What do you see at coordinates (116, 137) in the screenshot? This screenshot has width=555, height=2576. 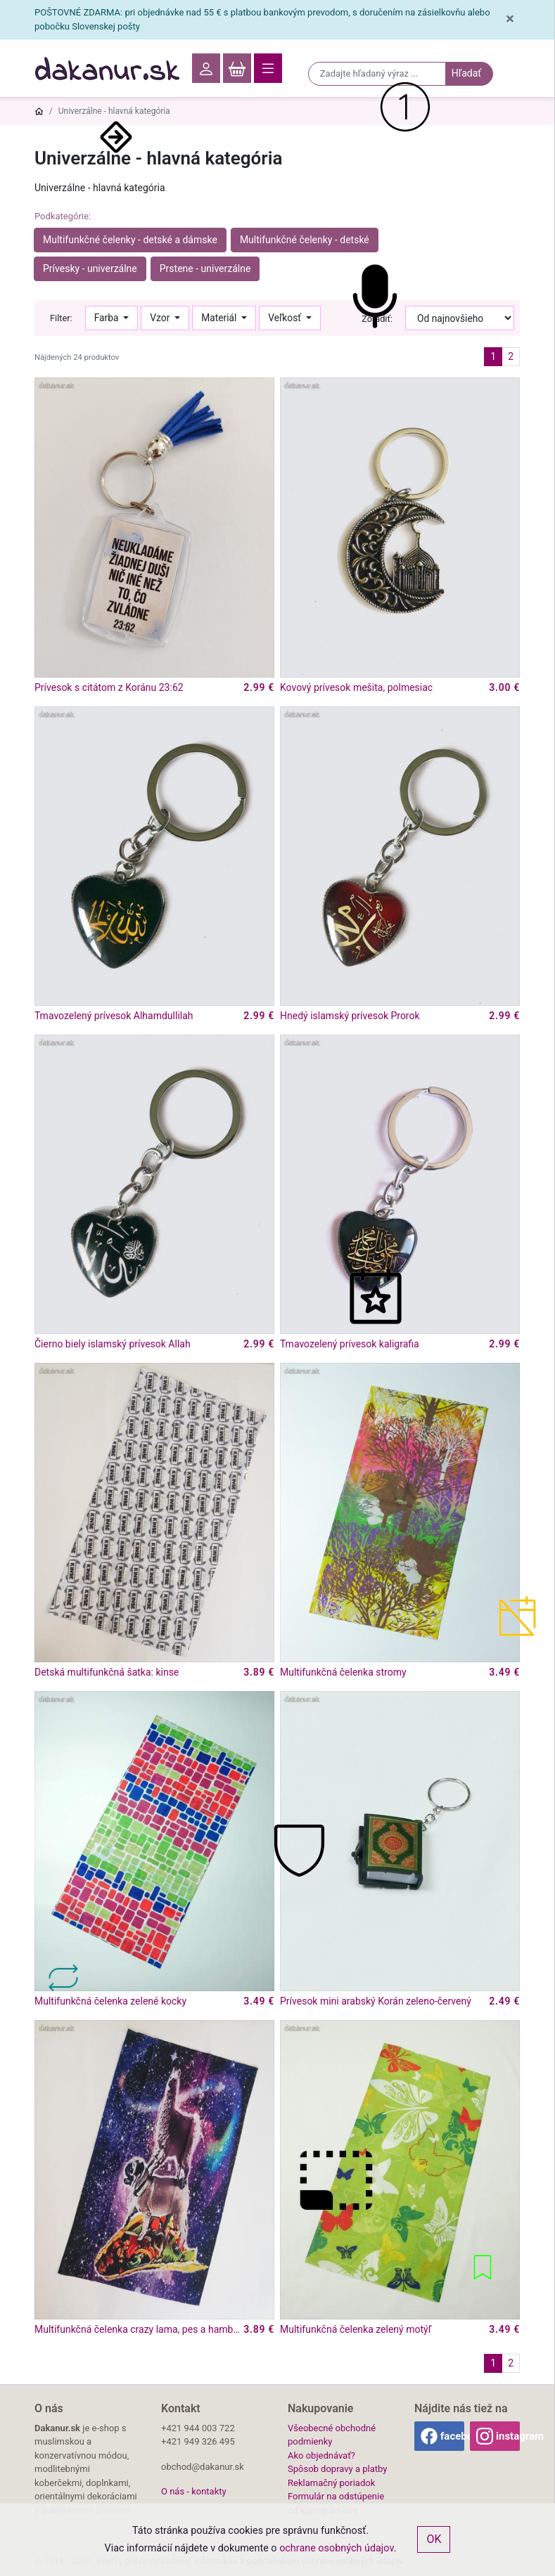 I see `get directions or navigation guidance` at bounding box center [116, 137].